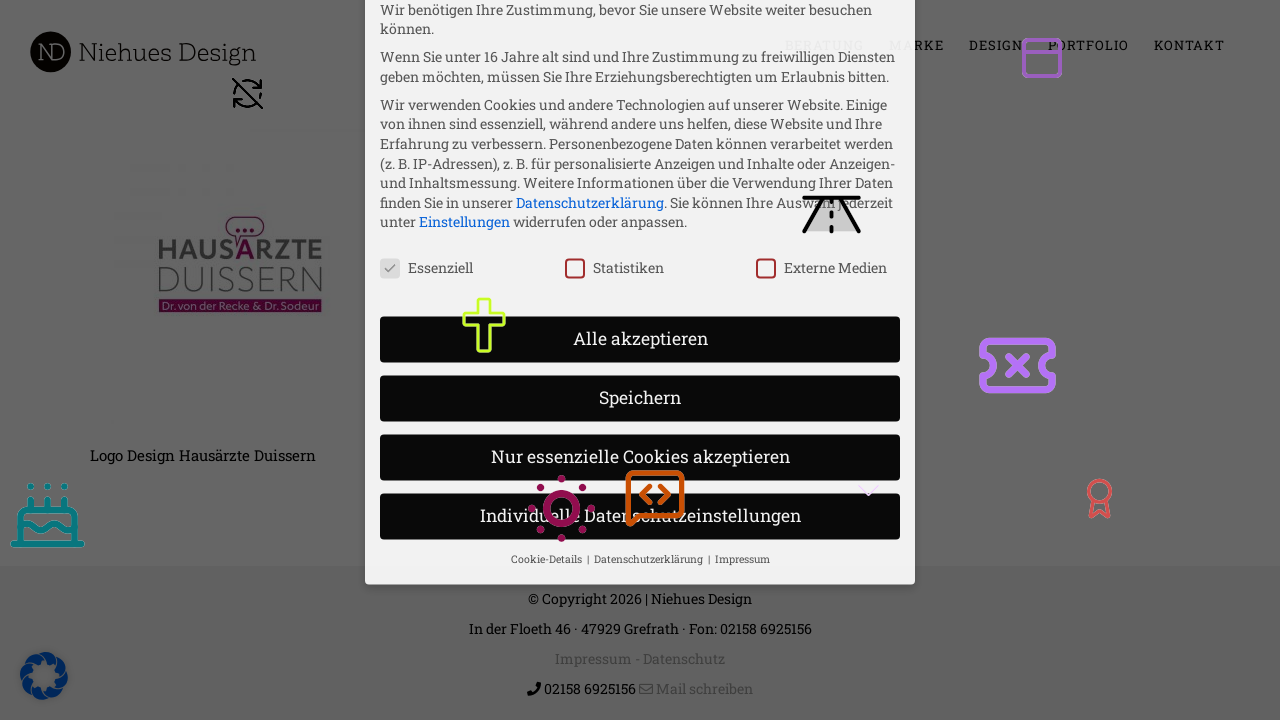 The height and width of the screenshot is (720, 1280). What do you see at coordinates (655, 497) in the screenshot?
I see `view code snippets in chat` at bounding box center [655, 497].